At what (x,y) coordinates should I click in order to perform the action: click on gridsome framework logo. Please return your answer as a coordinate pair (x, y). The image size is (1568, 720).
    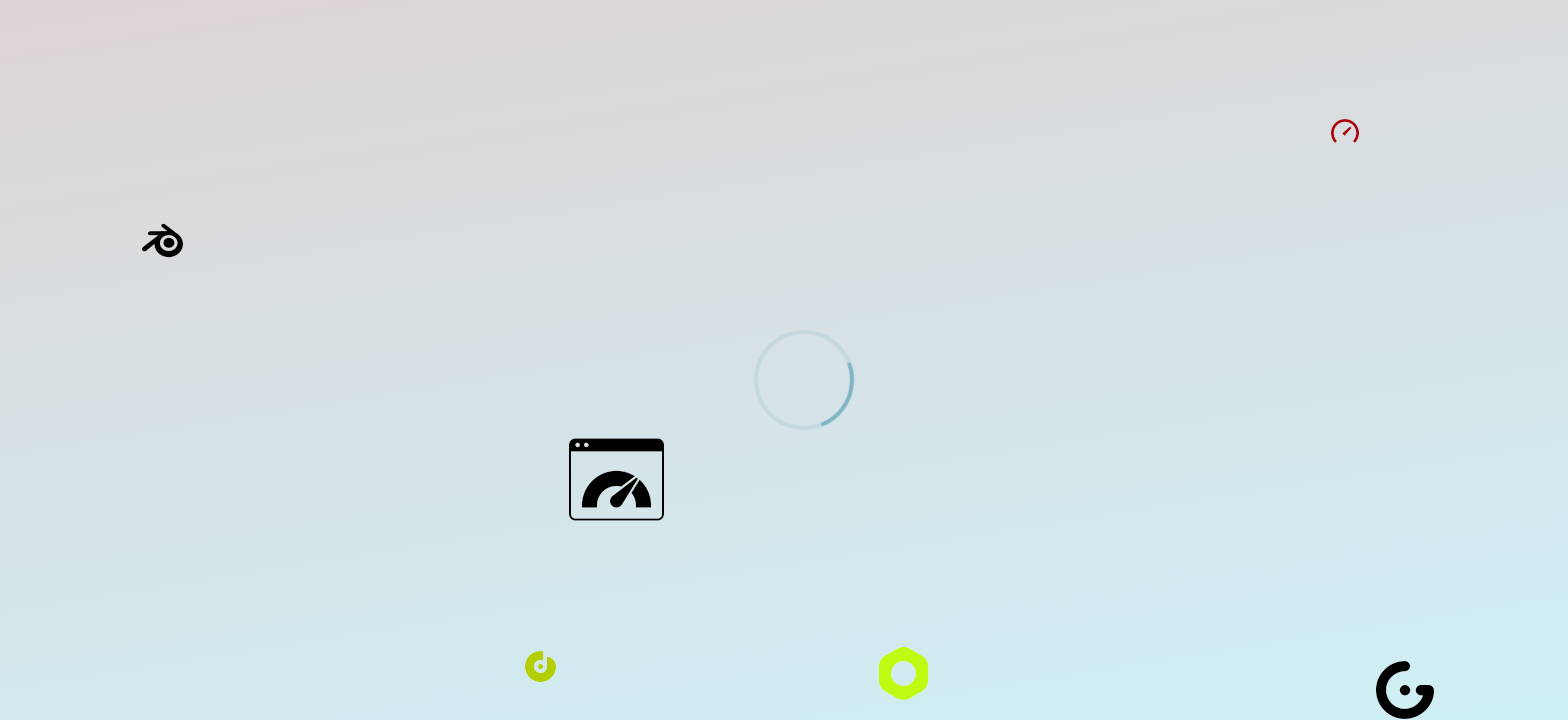
    Looking at the image, I should click on (1405, 690).